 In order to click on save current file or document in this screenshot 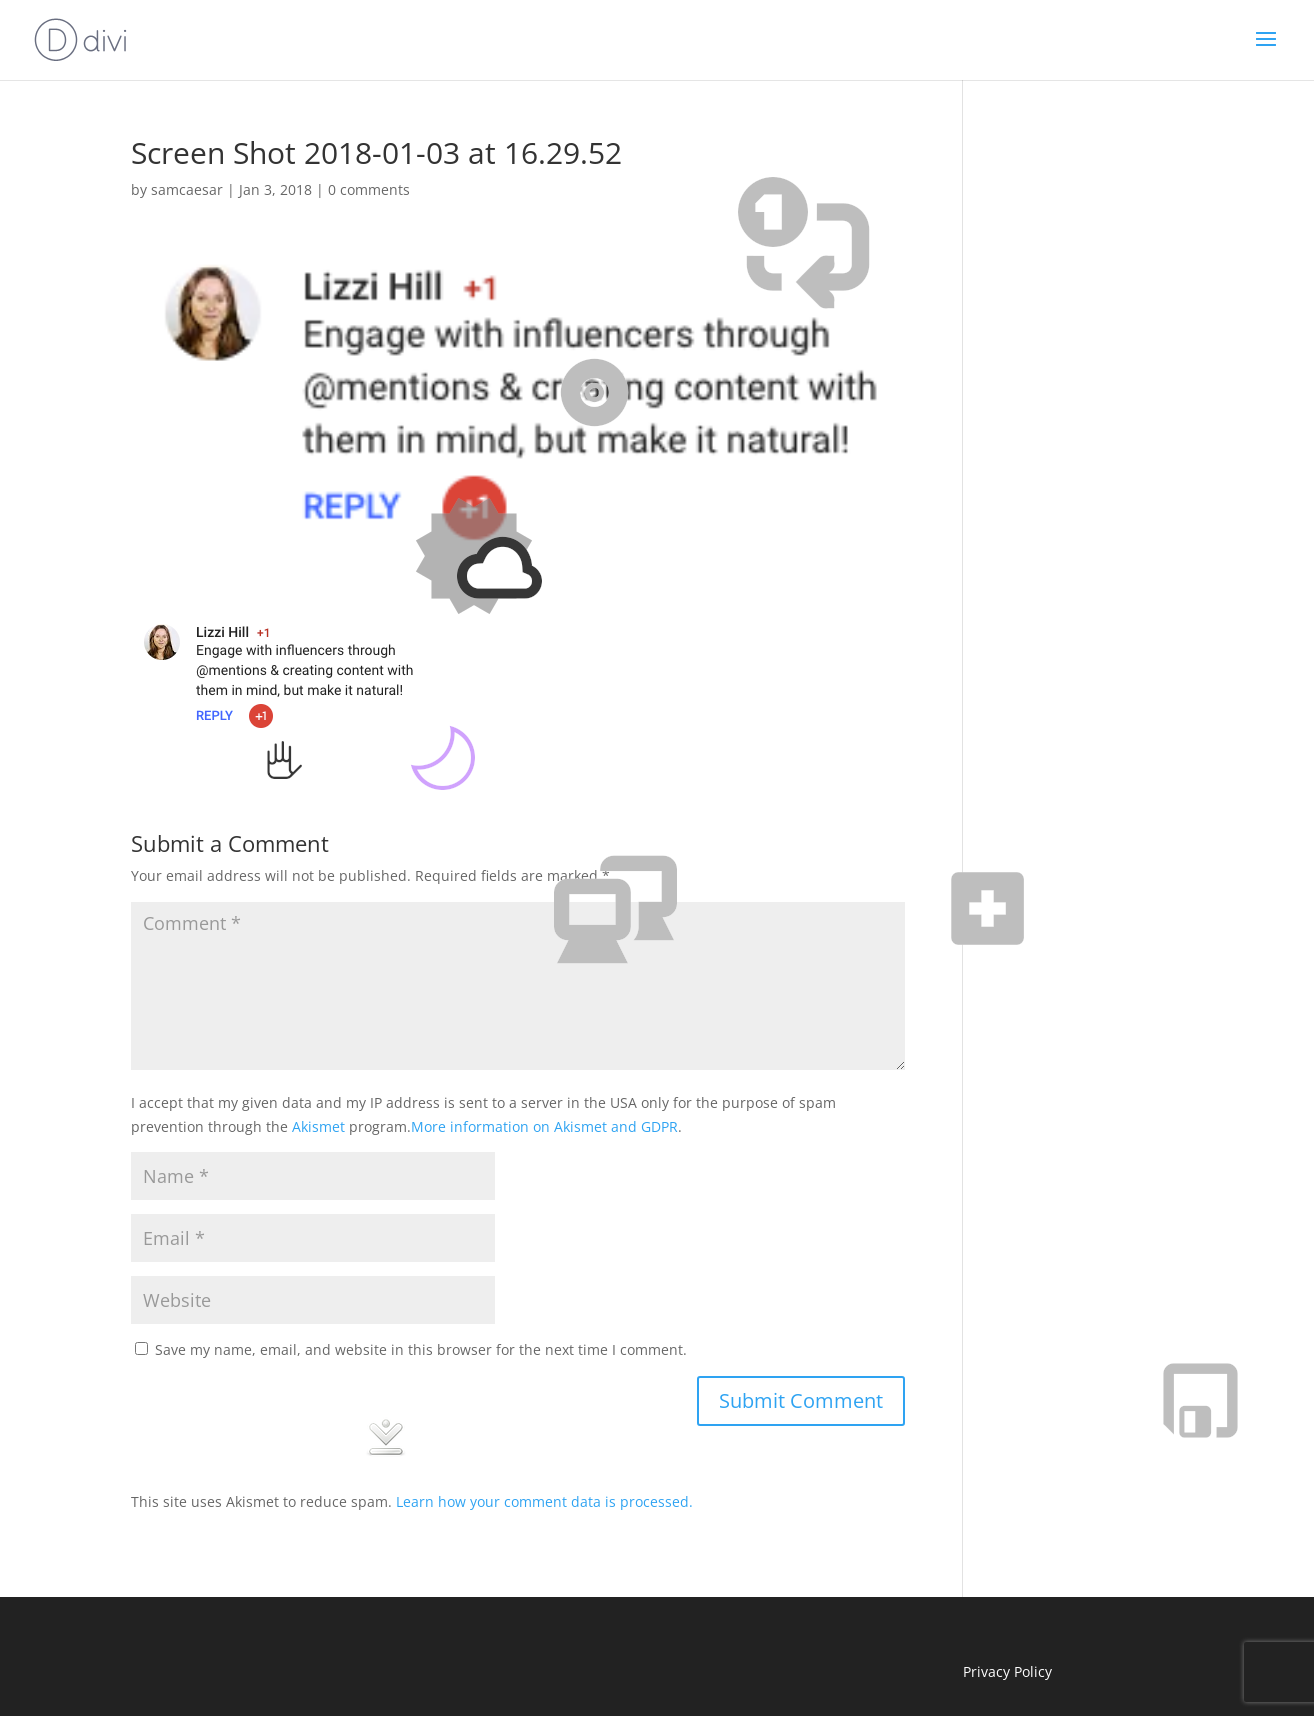, I will do `click(1200, 1400)`.